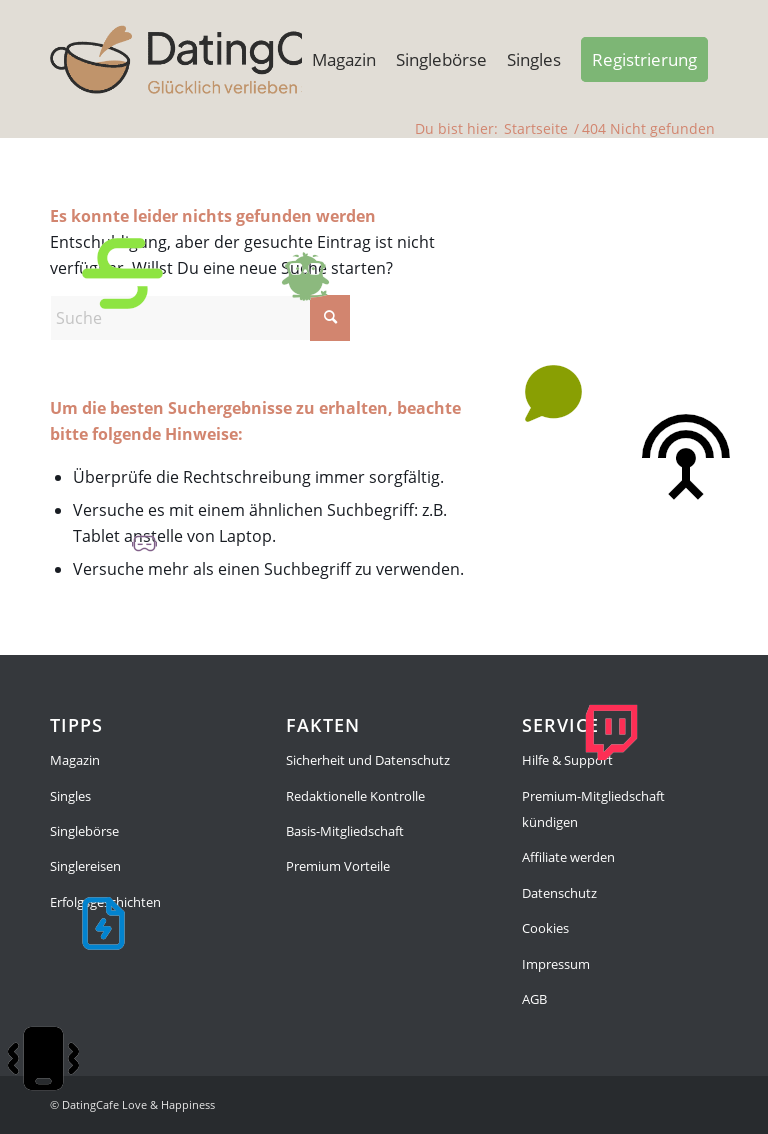  What do you see at coordinates (144, 543) in the screenshot?
I see `access virtual reality settings or features` at bounding box center [144, 543].